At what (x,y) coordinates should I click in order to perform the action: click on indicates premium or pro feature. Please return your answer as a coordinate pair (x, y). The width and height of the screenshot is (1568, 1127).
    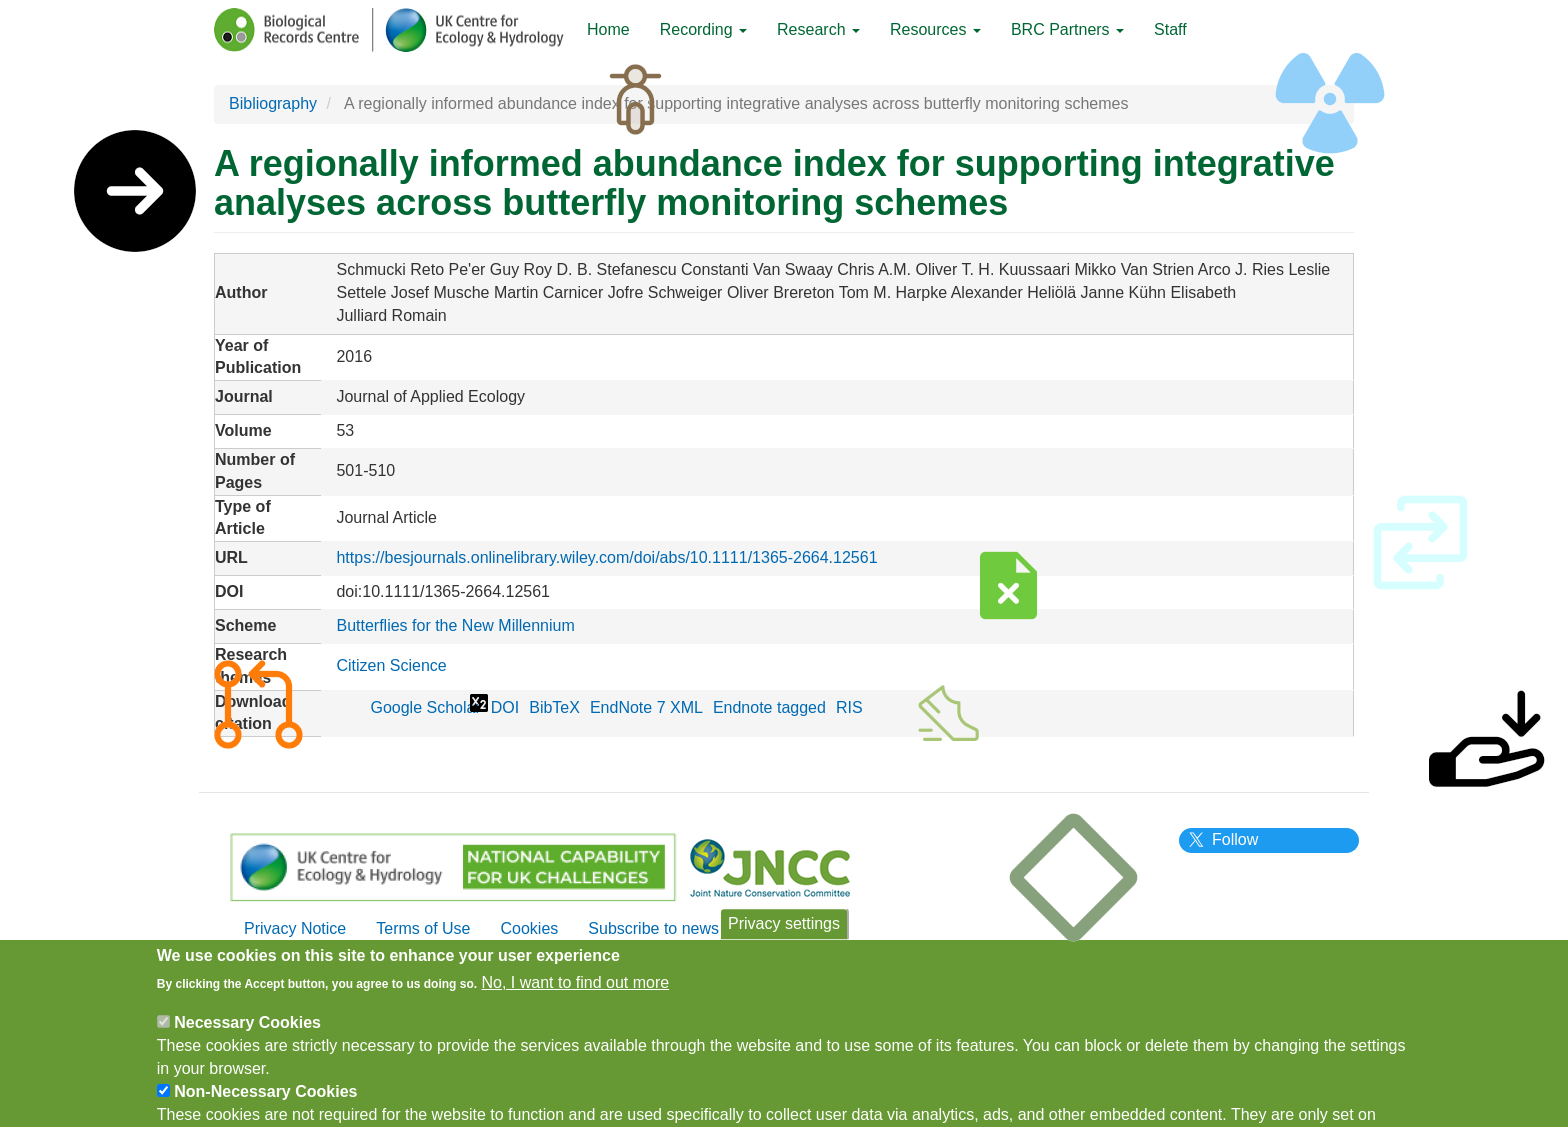
    Looking at the image, I should click on (1073, 877).